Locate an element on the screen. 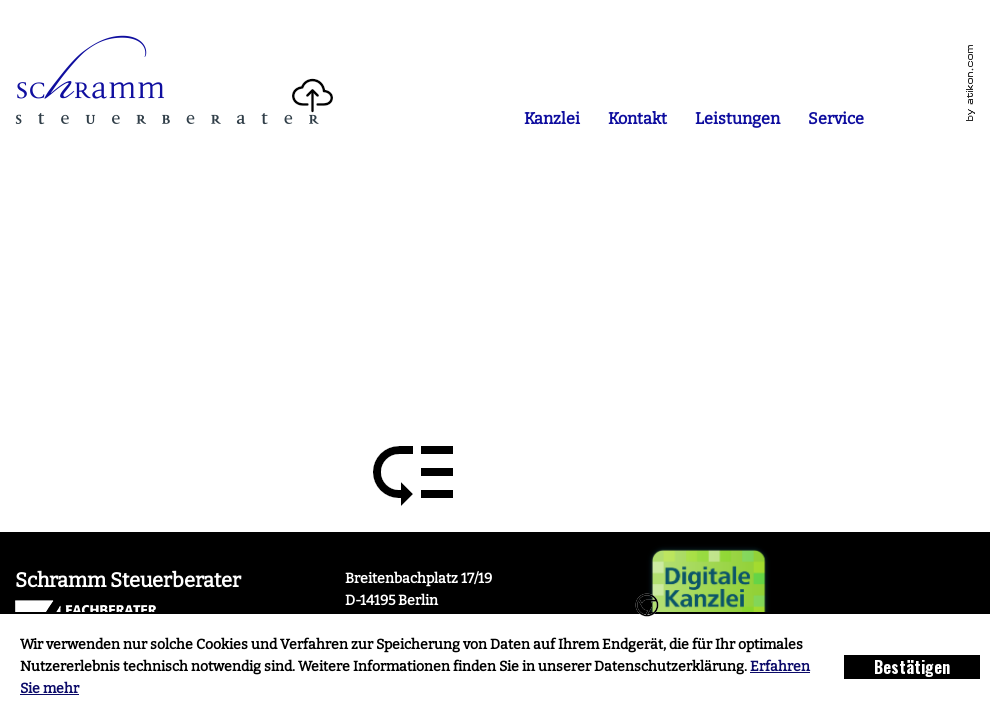 This screenshot has height=720, width=990. open Google Chrome browser is located at coordinates (647, 605).